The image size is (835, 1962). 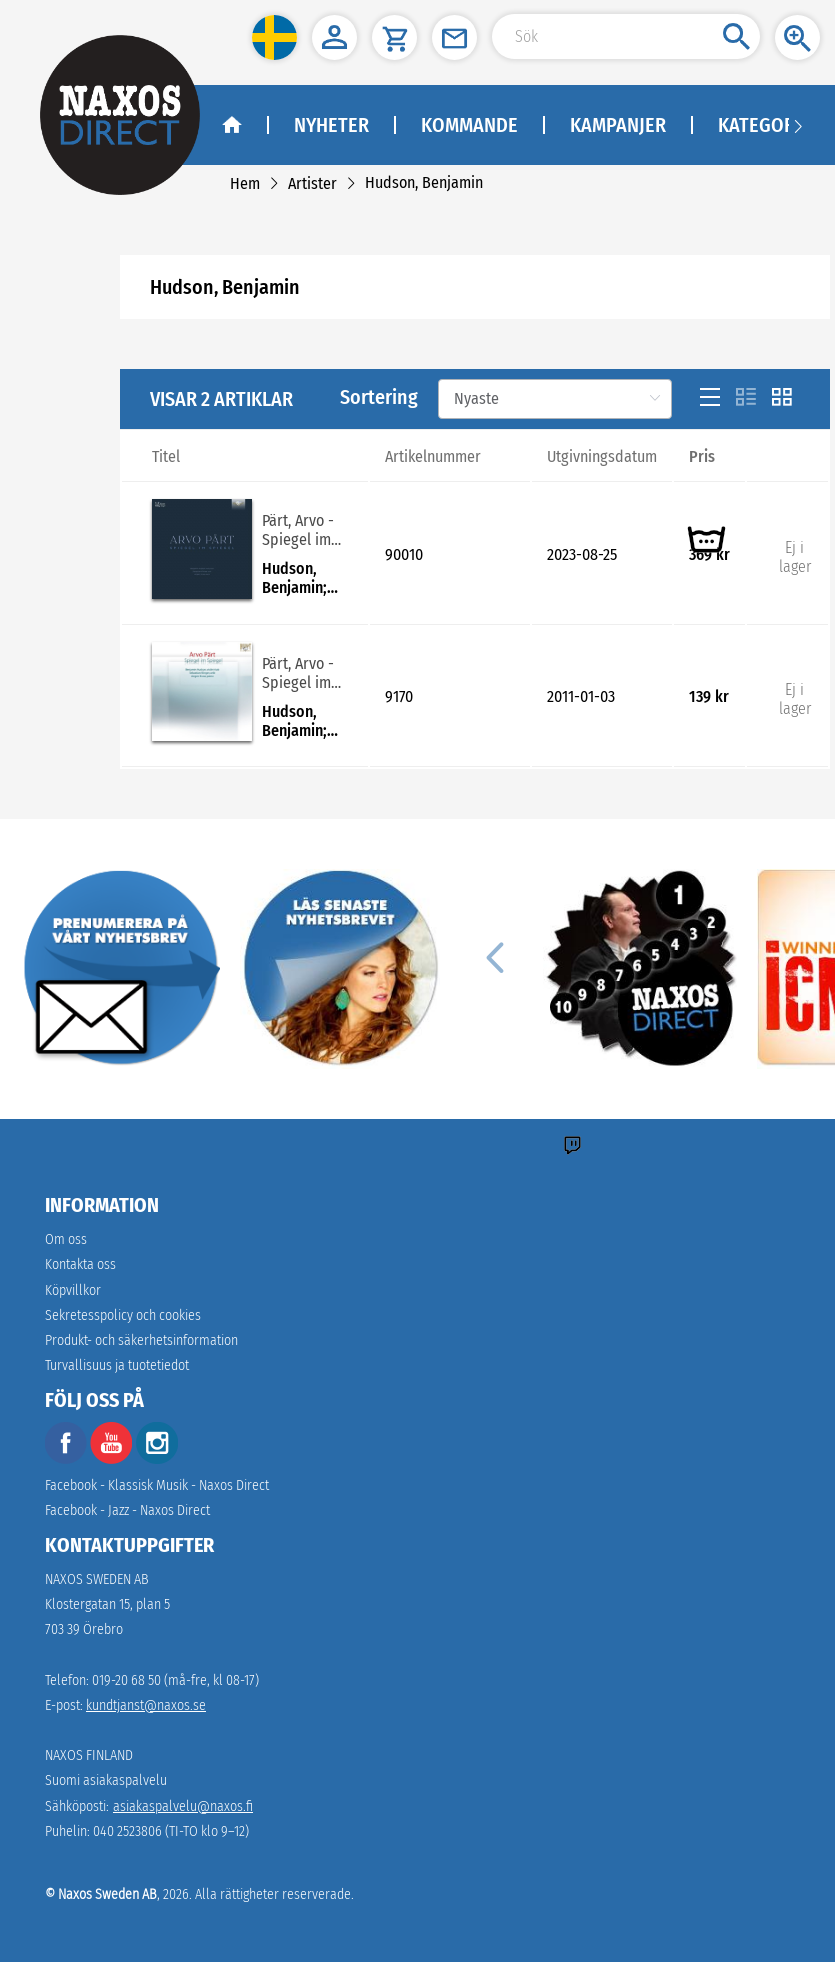 What do you see at coordinates (706, 539) in the screenshot?
I see `wash at medium temperature setting` at bounding box center [706, 539].